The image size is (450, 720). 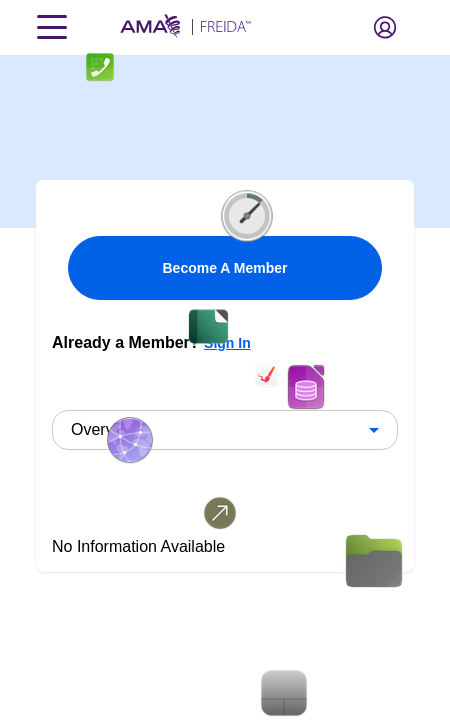 I want to click on drop files here to move them into this folder, so click(x=374, y=561).